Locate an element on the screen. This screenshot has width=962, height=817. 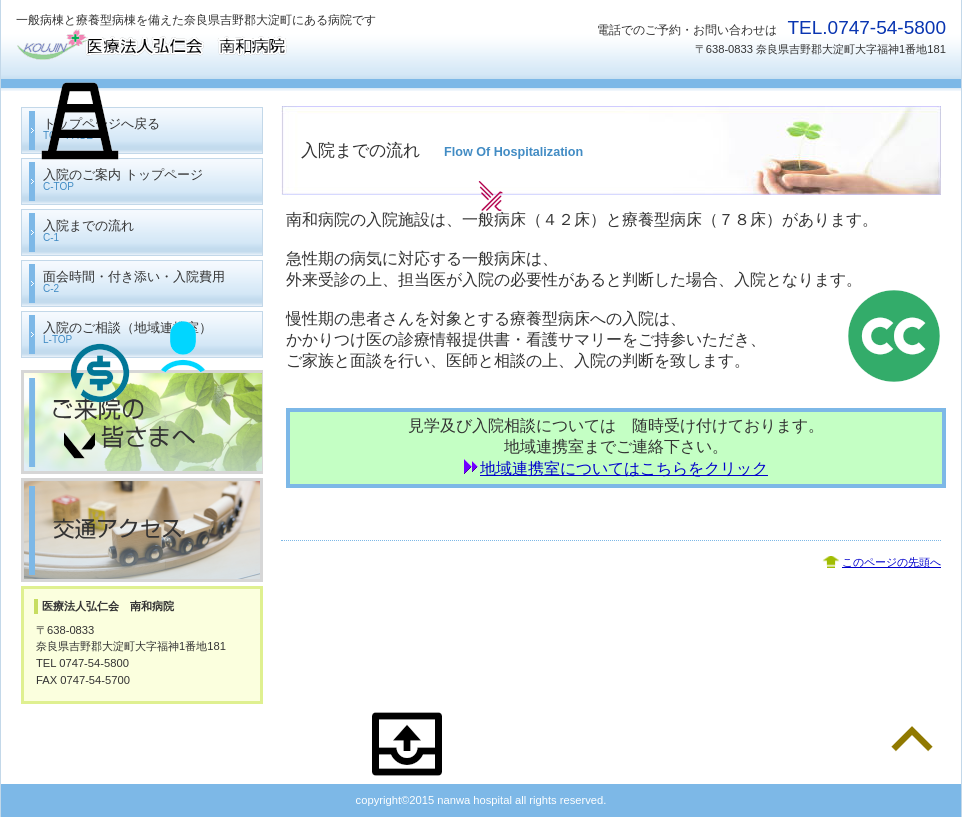
launch valorant game is located at coordinates (79, 445).